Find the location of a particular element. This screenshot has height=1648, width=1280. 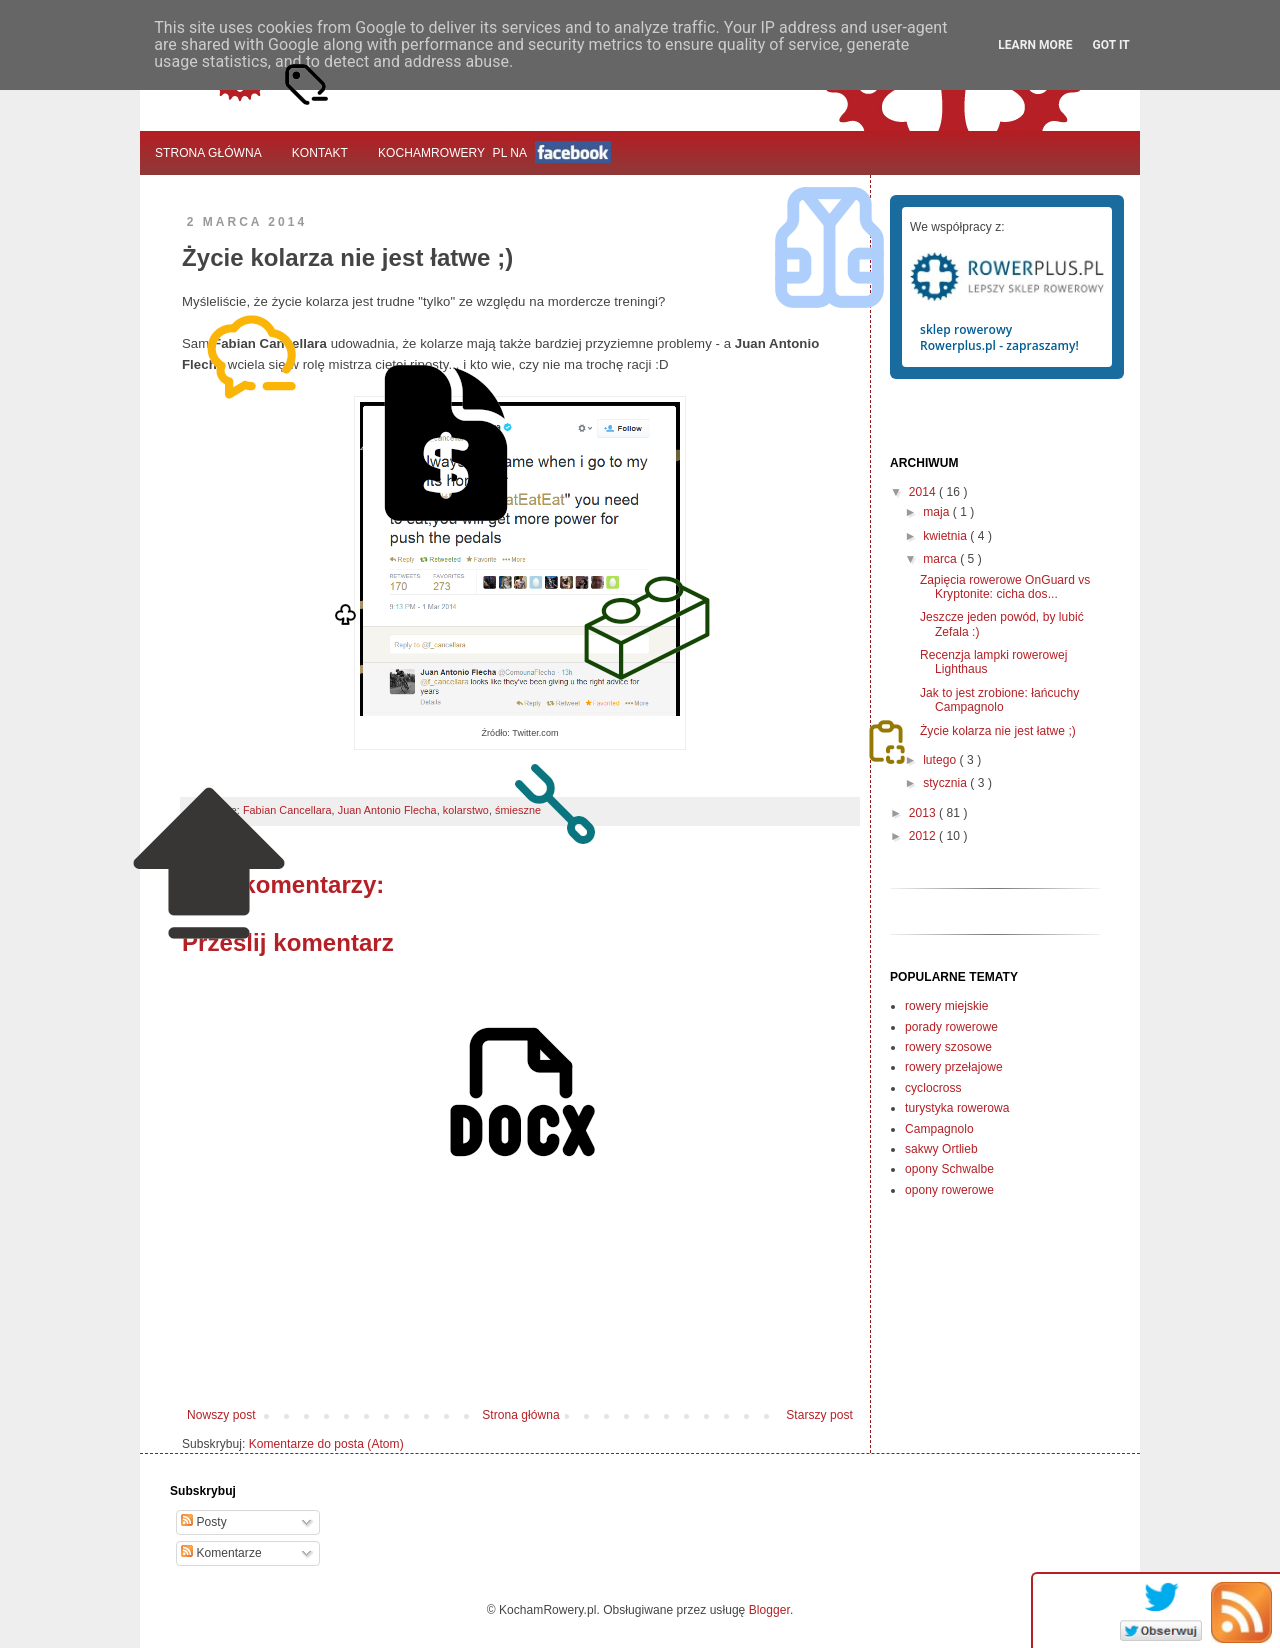

access tool or utility settings is located at coordinates (555, 804).